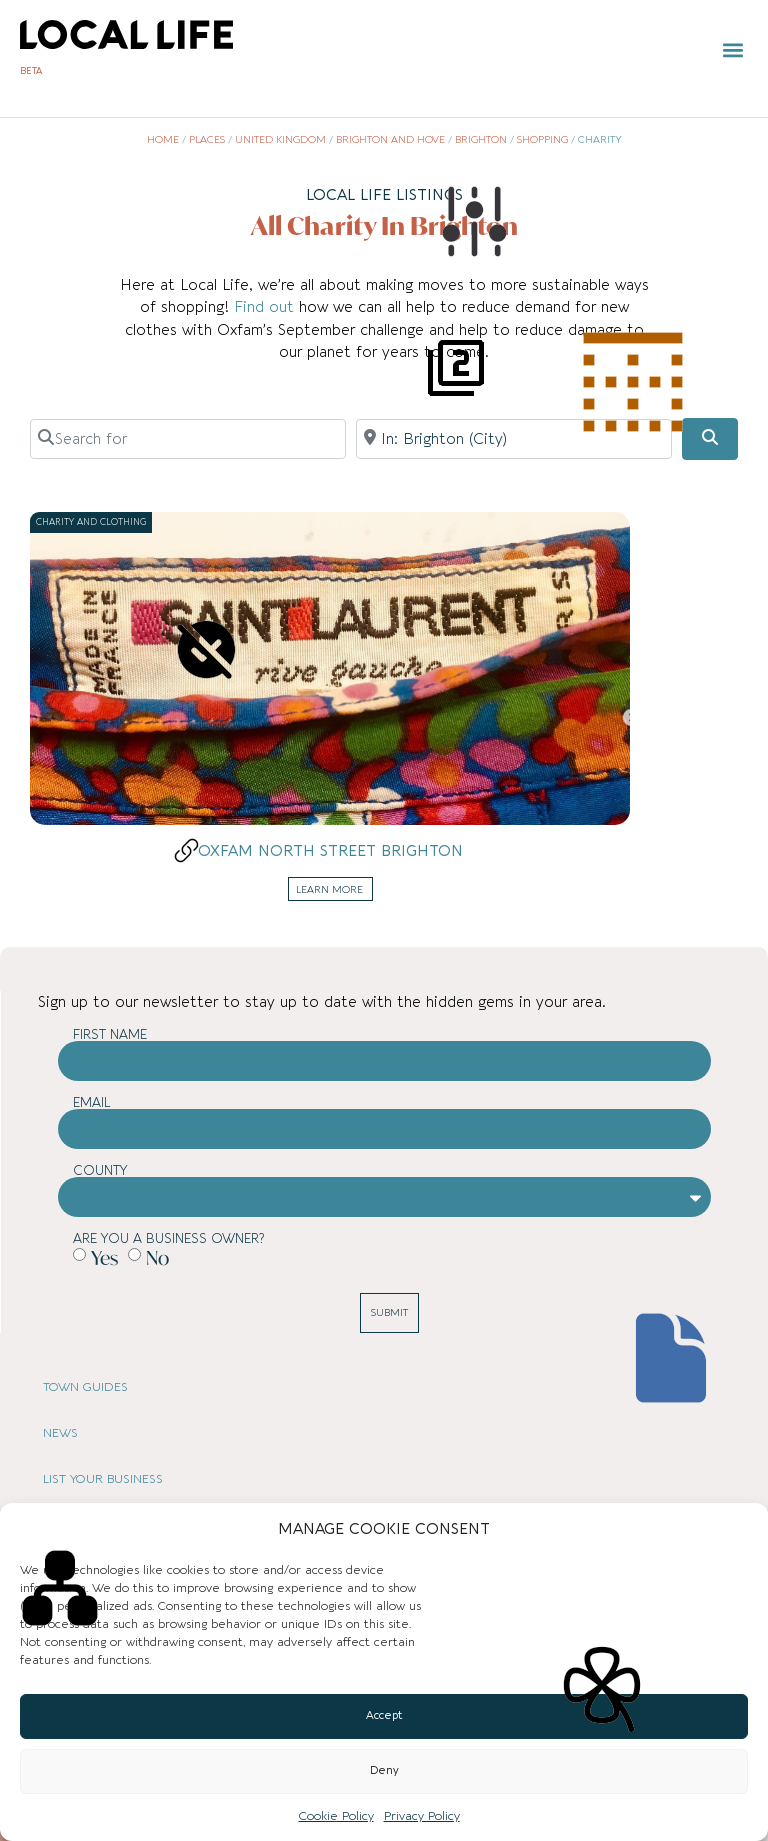 Image resolution: width=768 pixels, height=1841 pixels. I want to click on indicates second item in a layered stack or sequence, so click(456, 368).